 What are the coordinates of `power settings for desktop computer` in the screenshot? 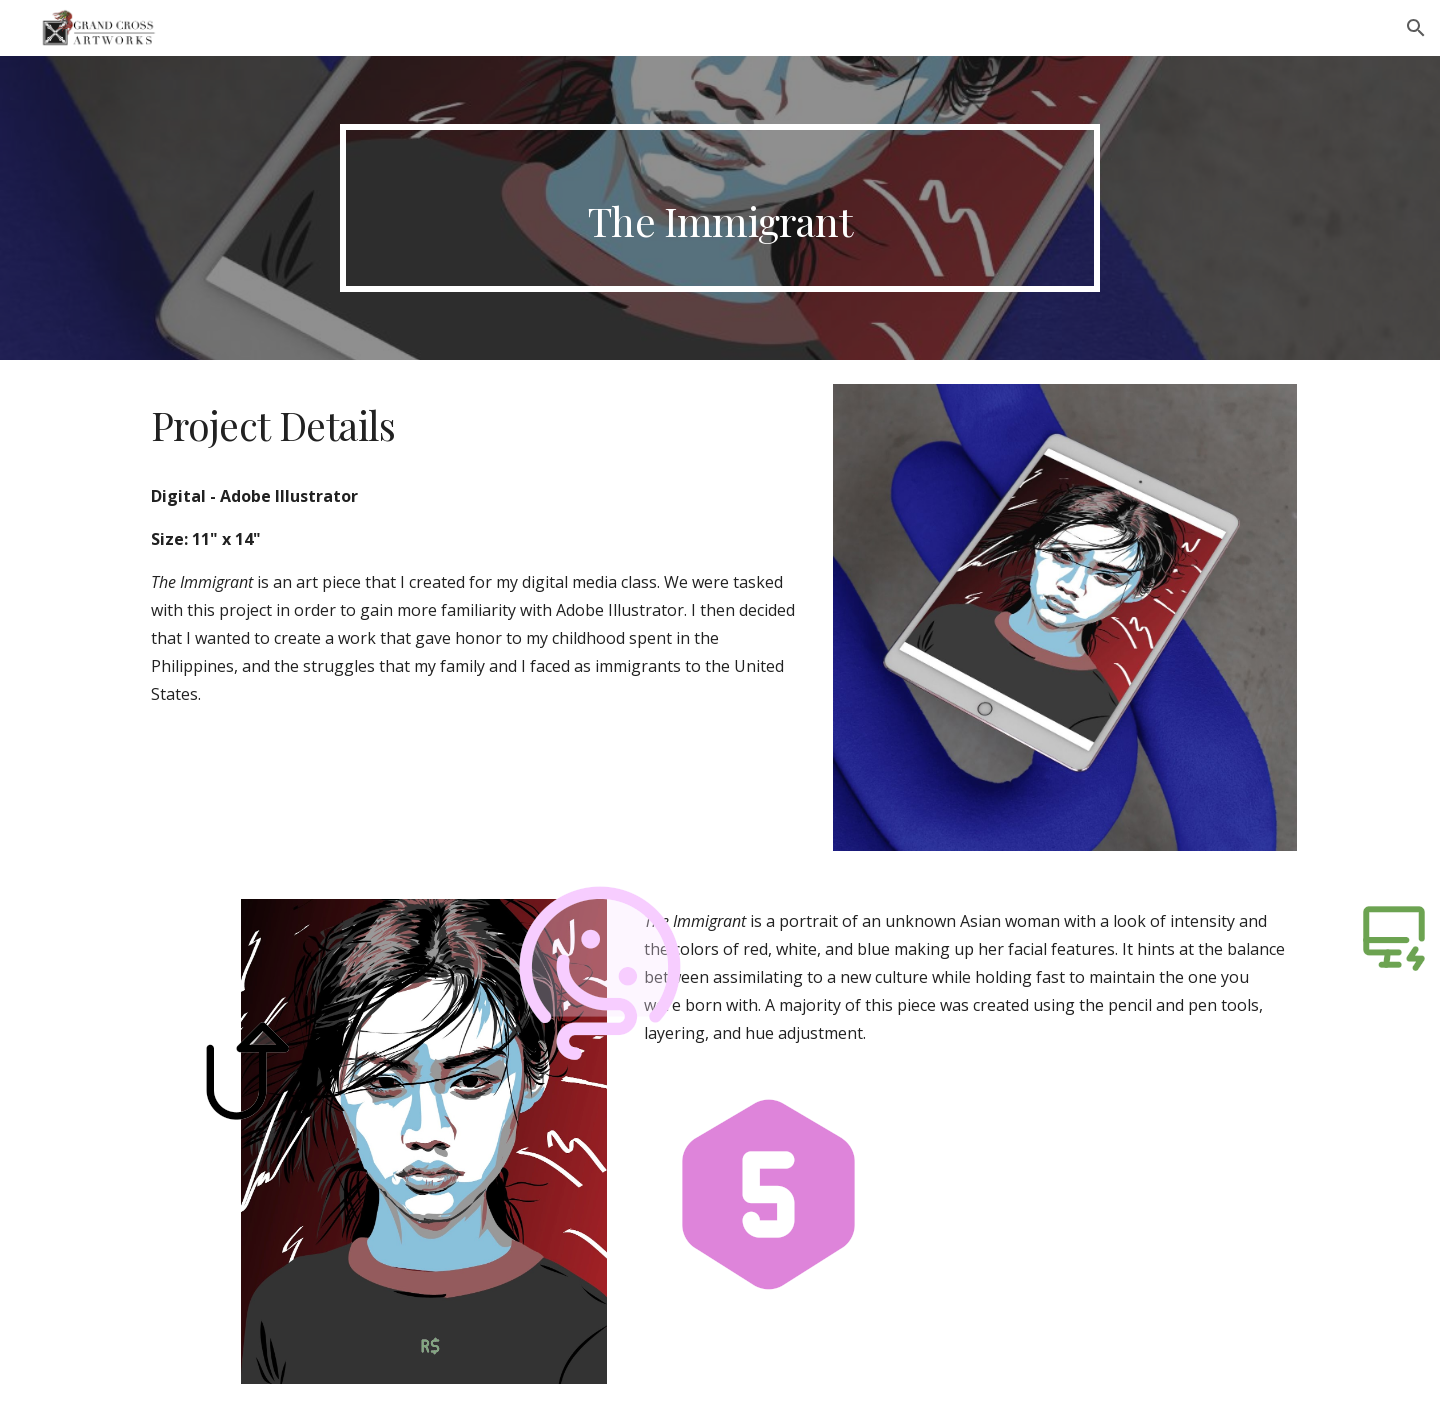 It's located at (1394, 937).